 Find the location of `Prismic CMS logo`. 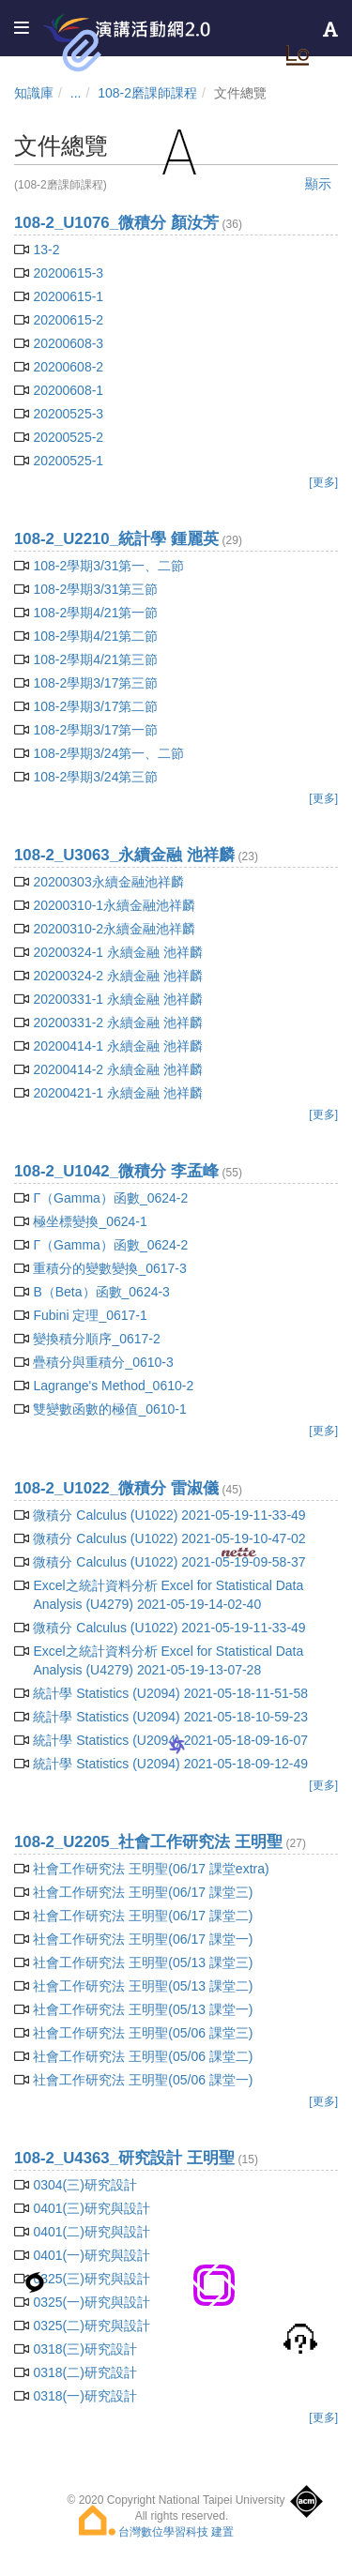

Prismic CMS logo is located at coordinates (214, 2285).